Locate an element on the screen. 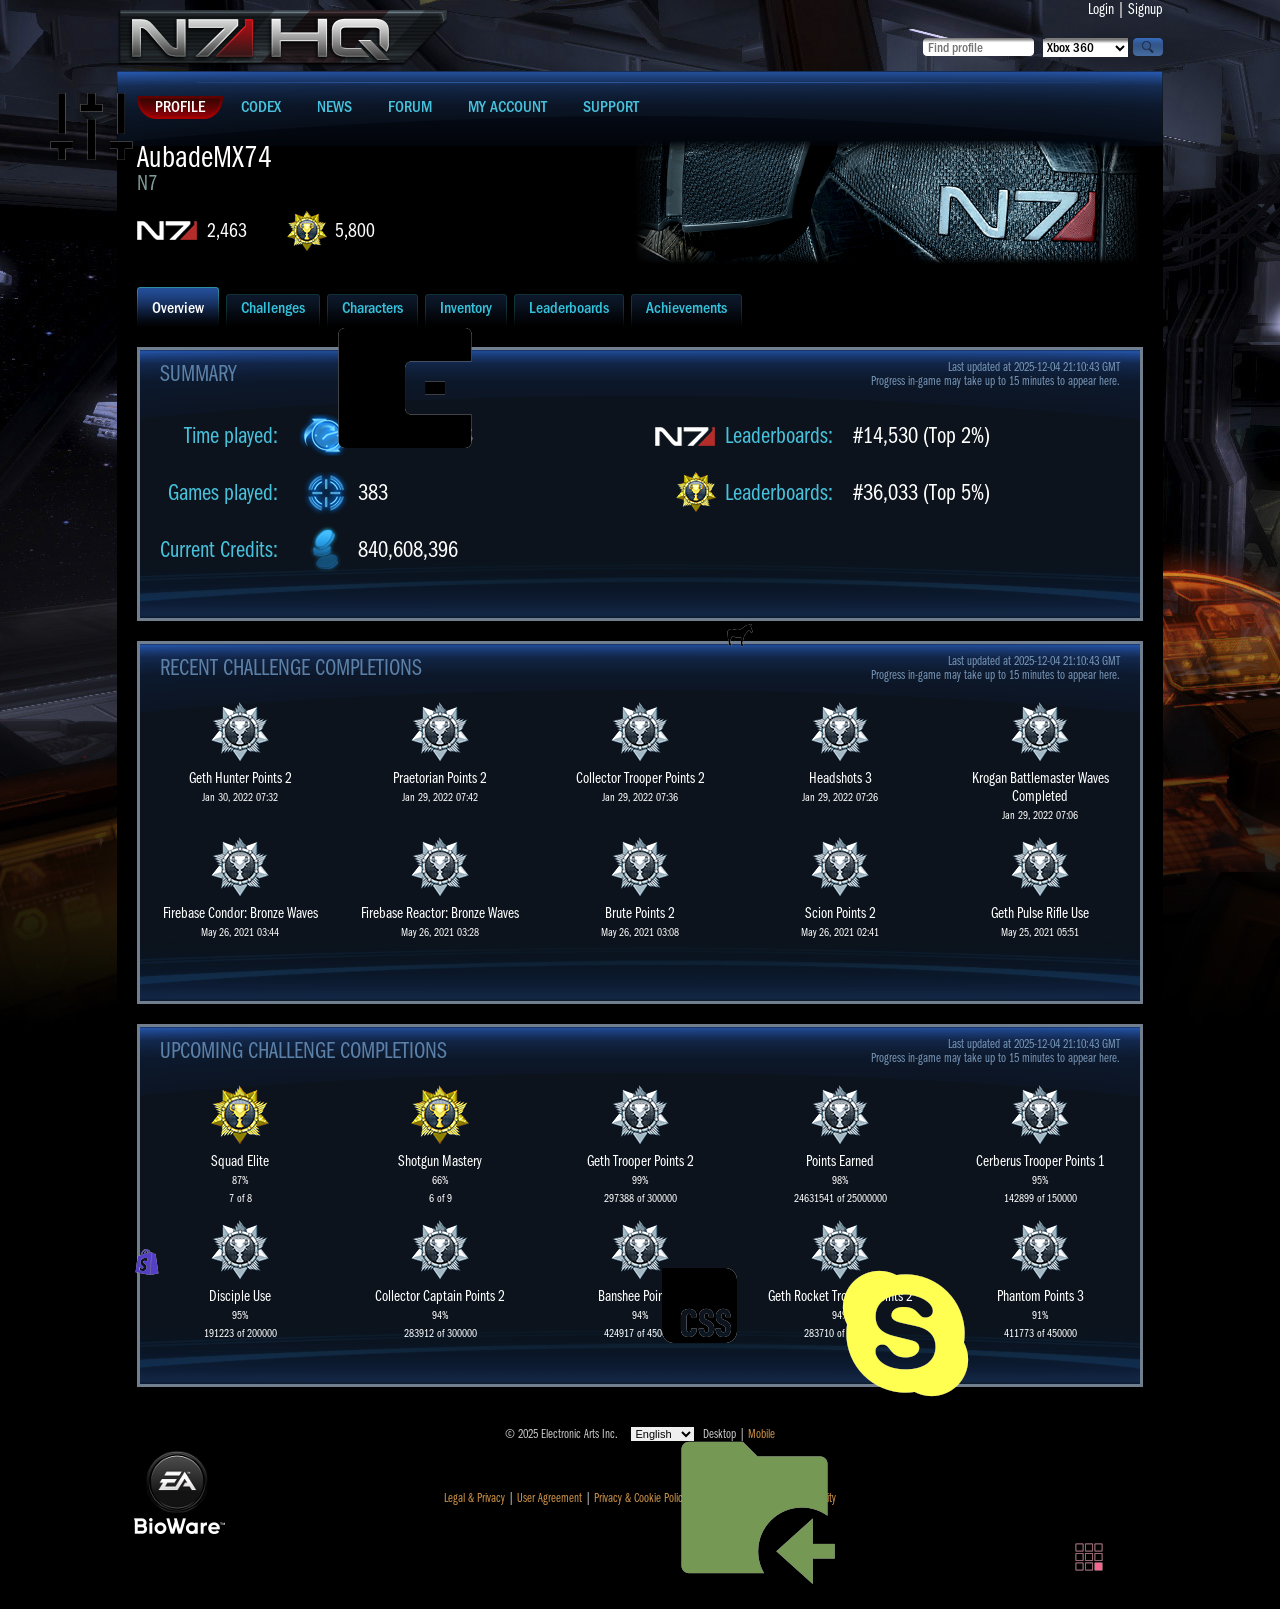 The height and width of the screenshot is (1609, 1280). büromöbelexperte brand logo is located at coordinates (1089, 1557).